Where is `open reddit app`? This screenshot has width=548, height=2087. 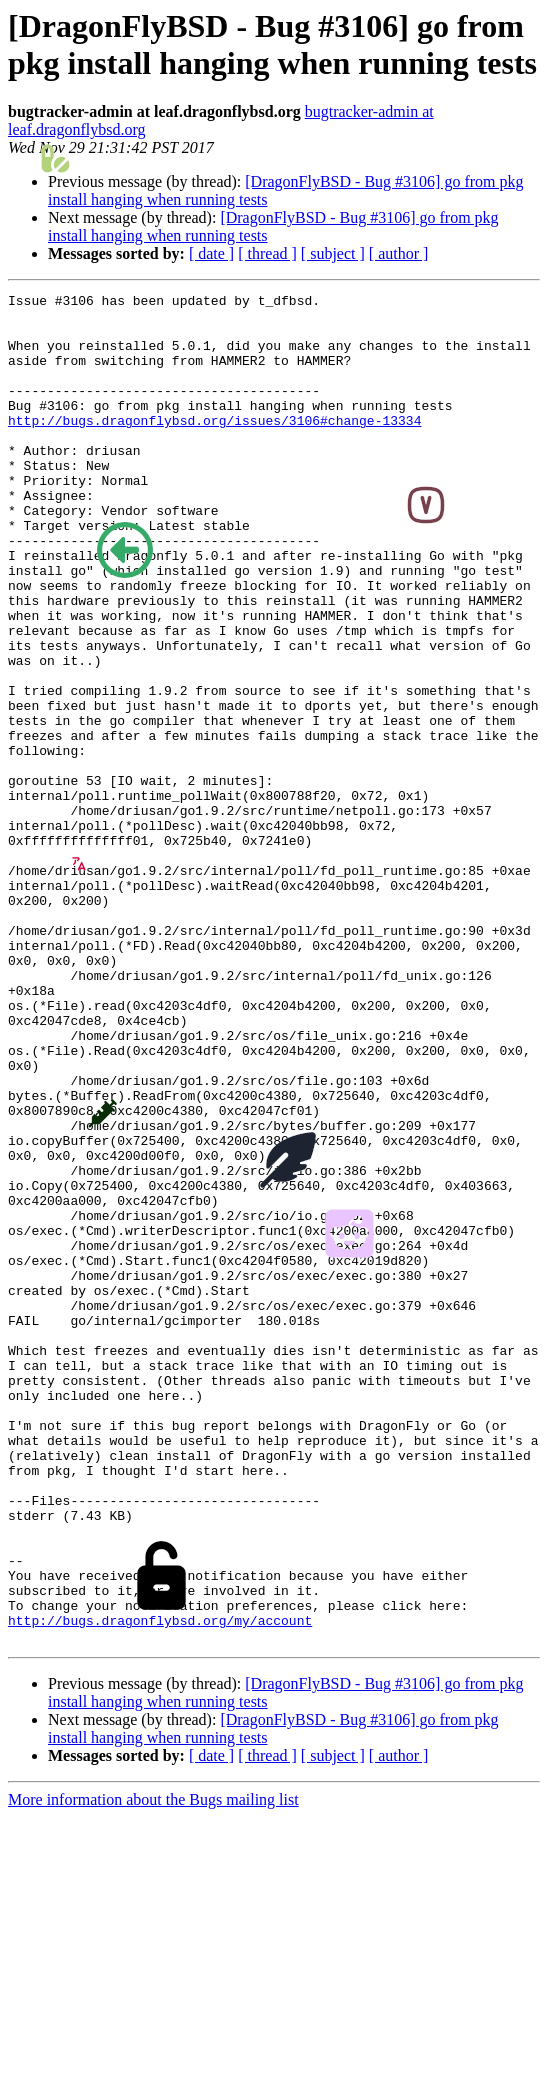 open reddit app is located at coordinates (349, 1233).